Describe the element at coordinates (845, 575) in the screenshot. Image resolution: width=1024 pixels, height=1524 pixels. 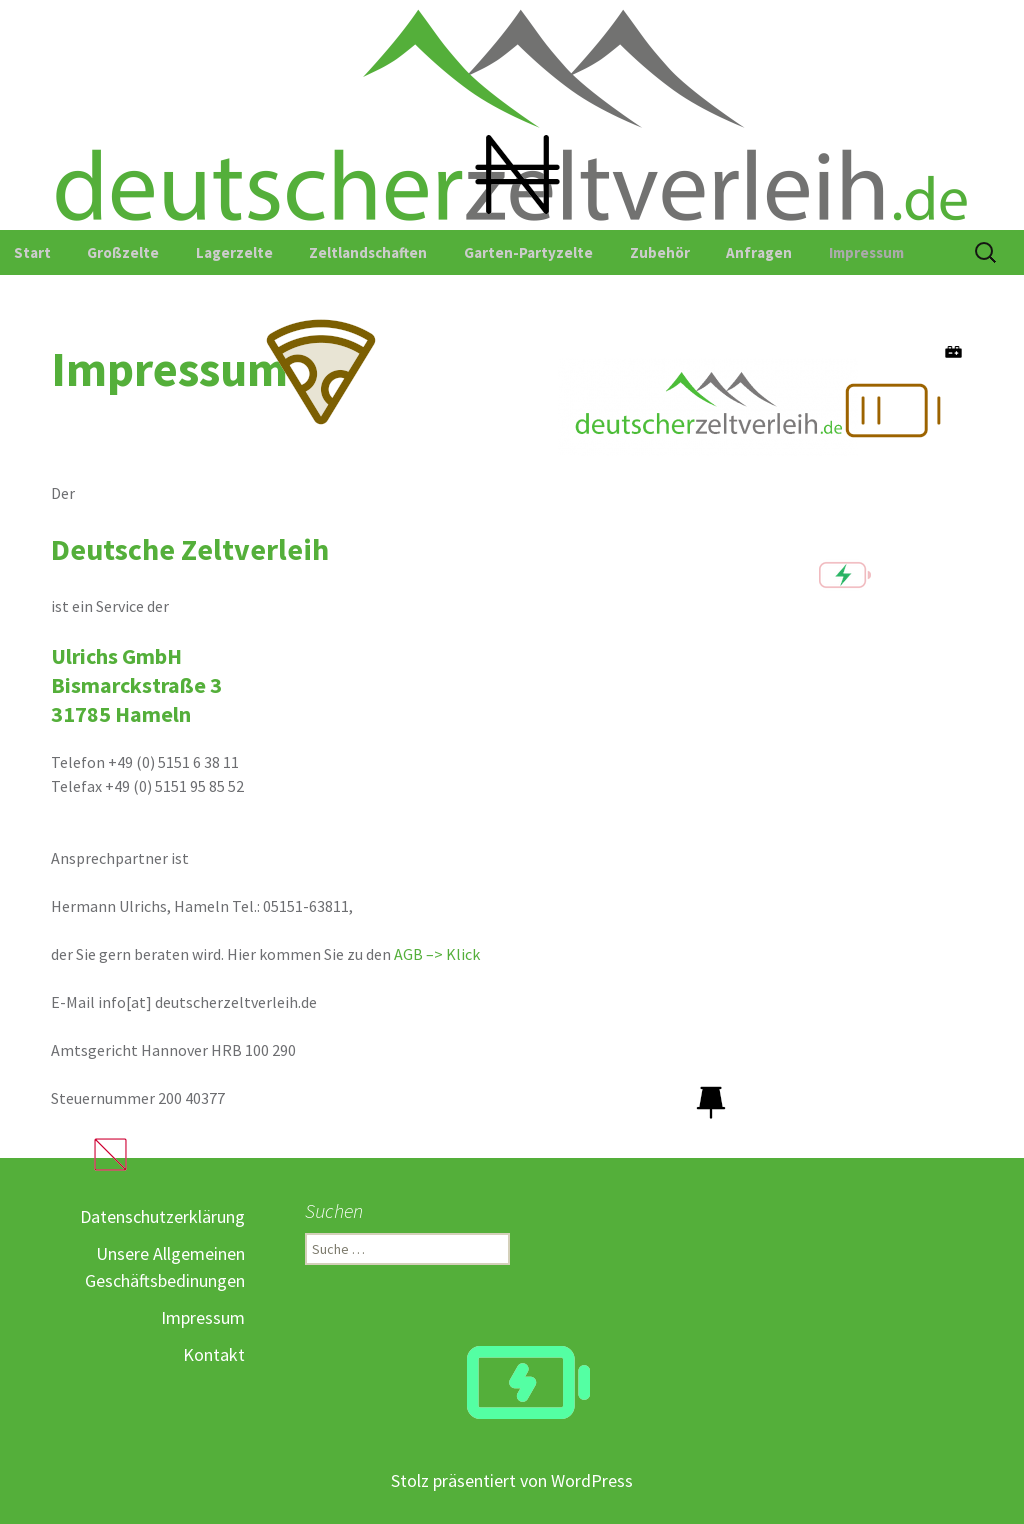
I see `indicates battery is empty but currently charging` at that location.